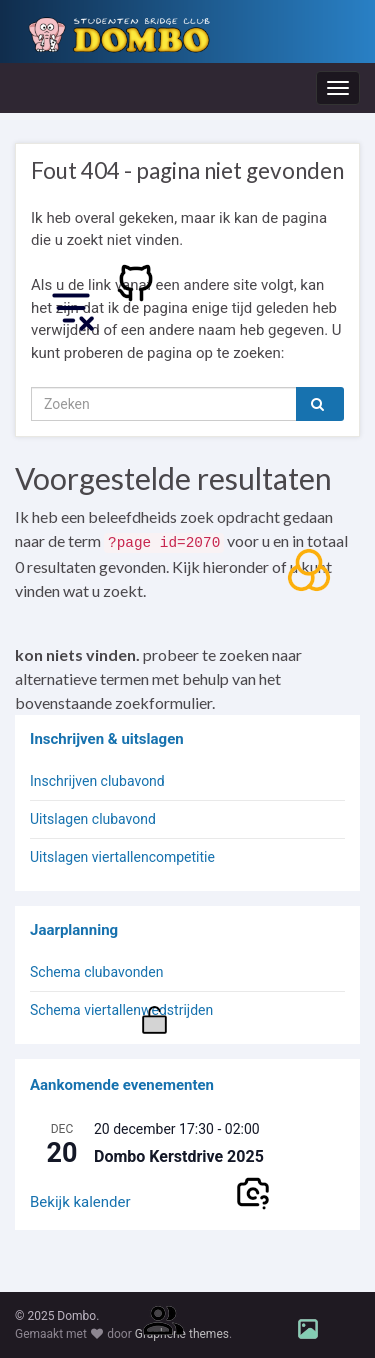  I want to click on clear all active filters, so click(71, 308).